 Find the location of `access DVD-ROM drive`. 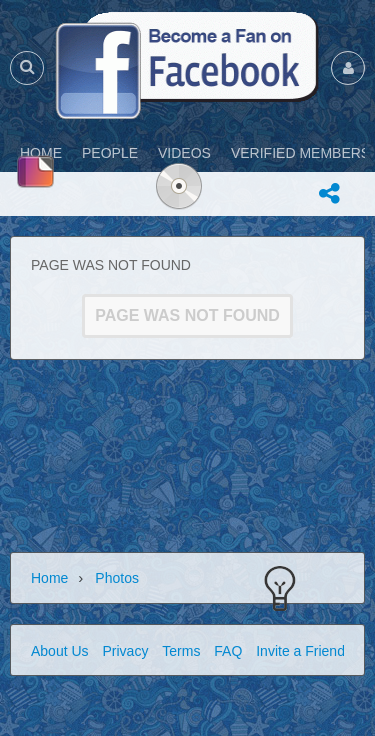

access DVD-ROM drive is located at coordinates (179, 186).